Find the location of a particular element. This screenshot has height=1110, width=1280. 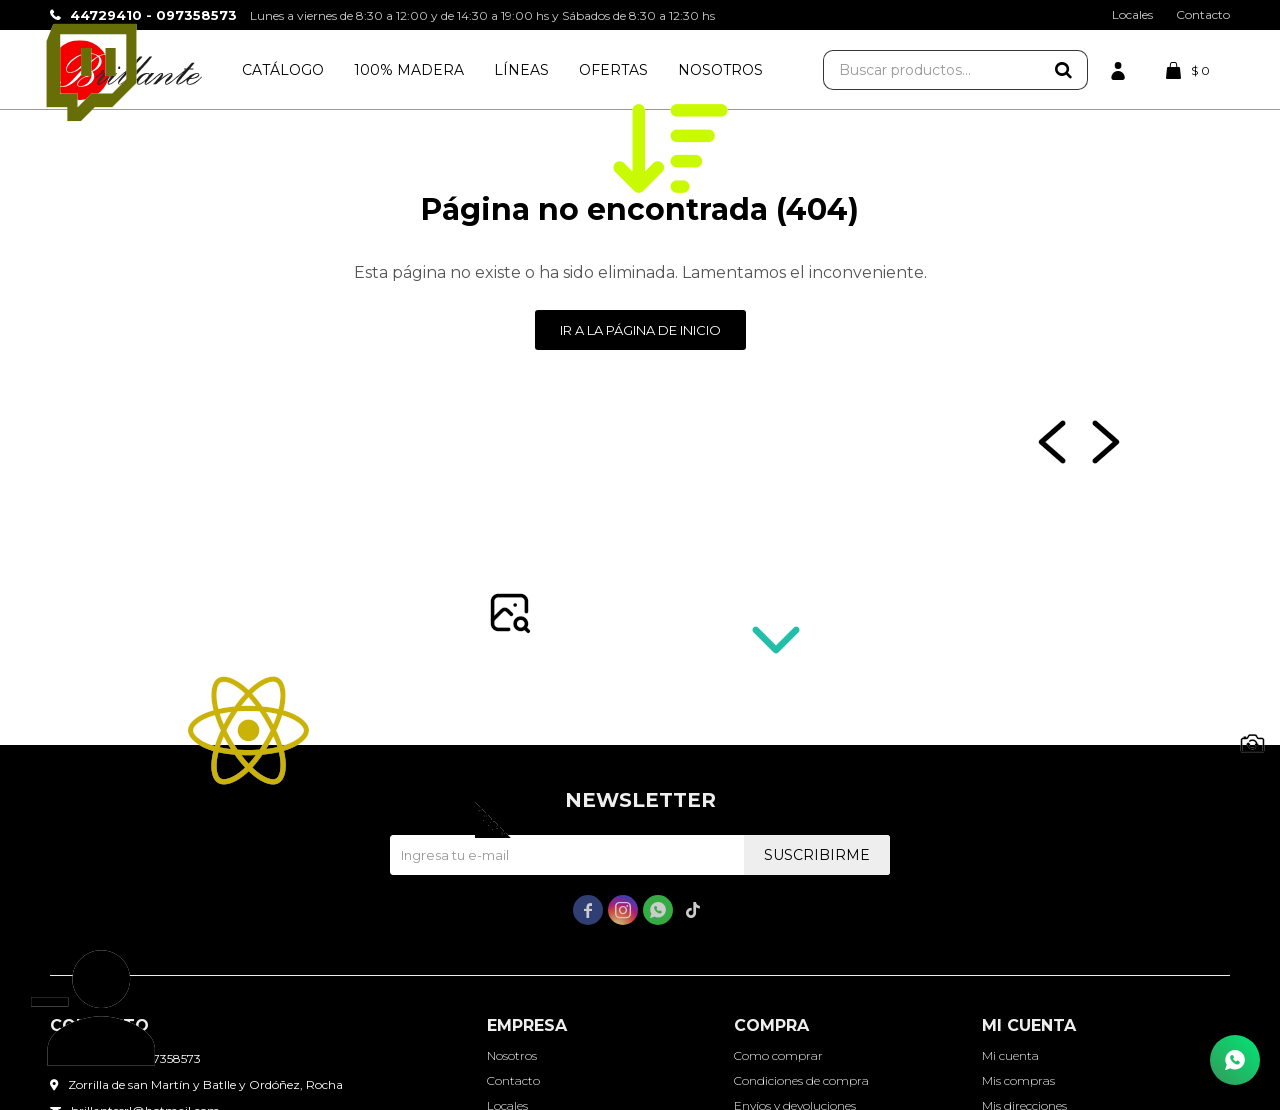

view or edit source code is located at coordinates (1079, 442).